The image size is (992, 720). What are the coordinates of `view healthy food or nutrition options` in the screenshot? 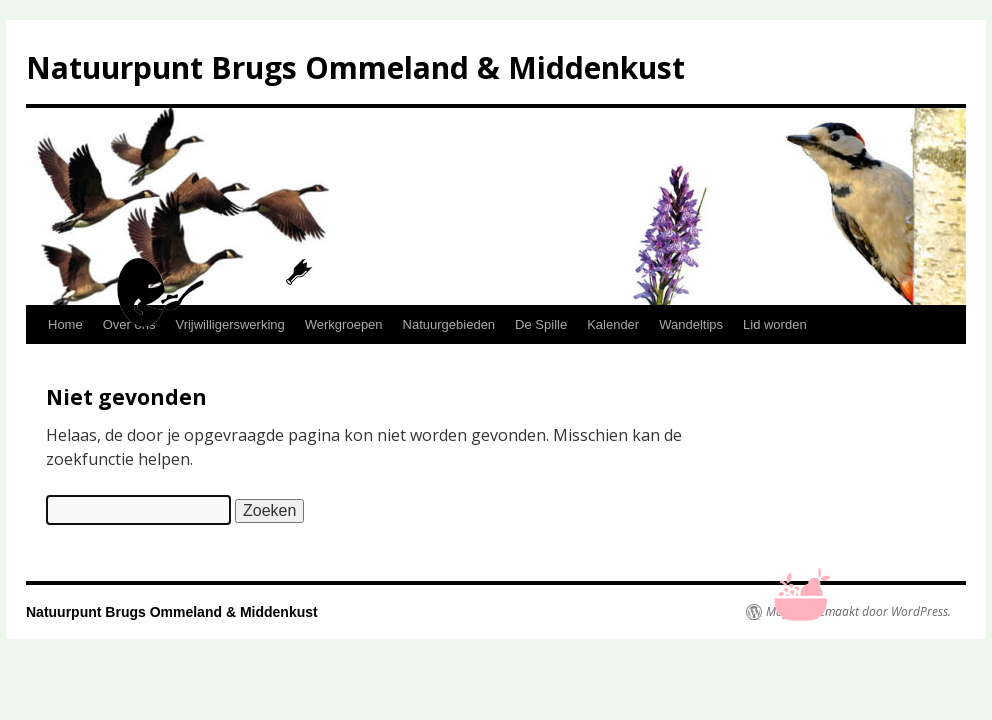 It's located at (802, 594).